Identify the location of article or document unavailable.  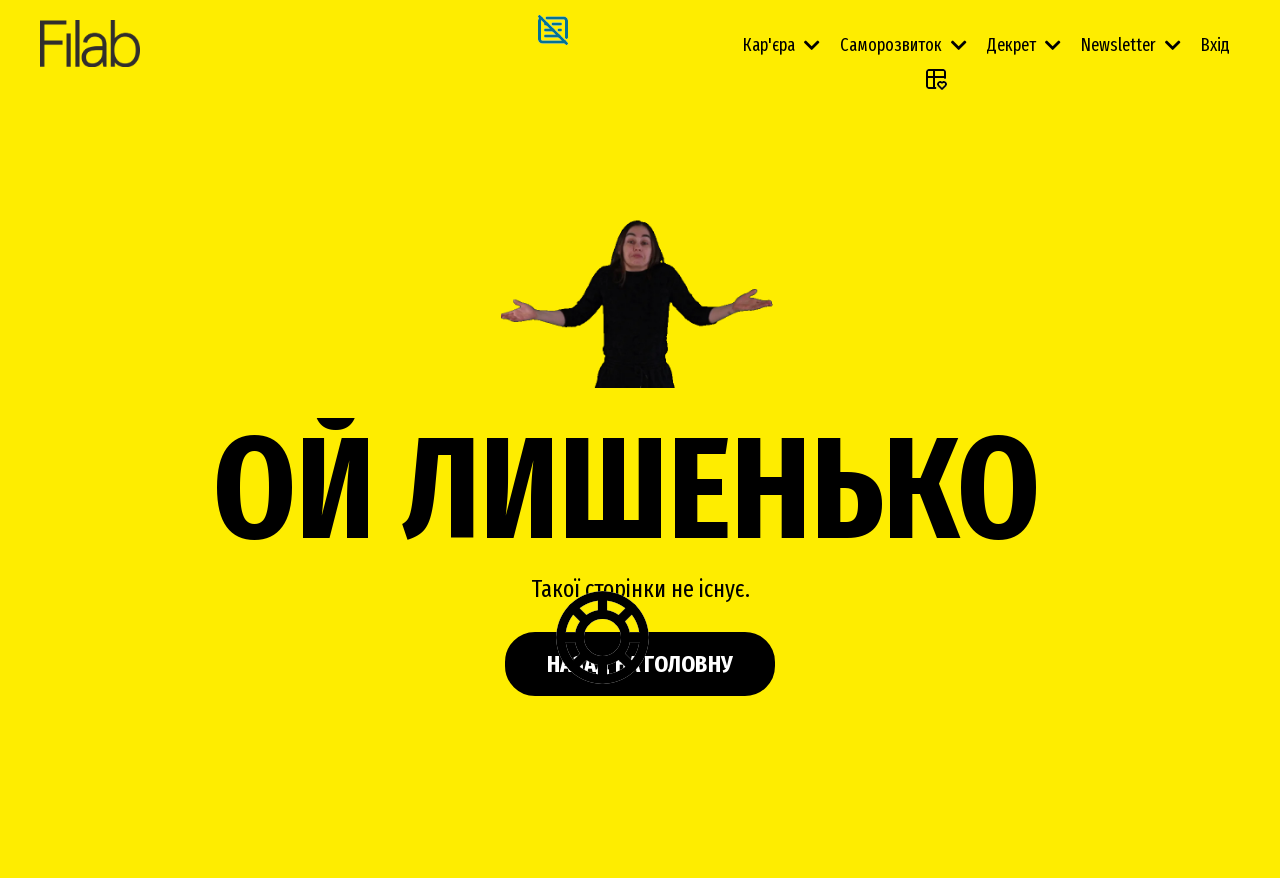
(553, 30).